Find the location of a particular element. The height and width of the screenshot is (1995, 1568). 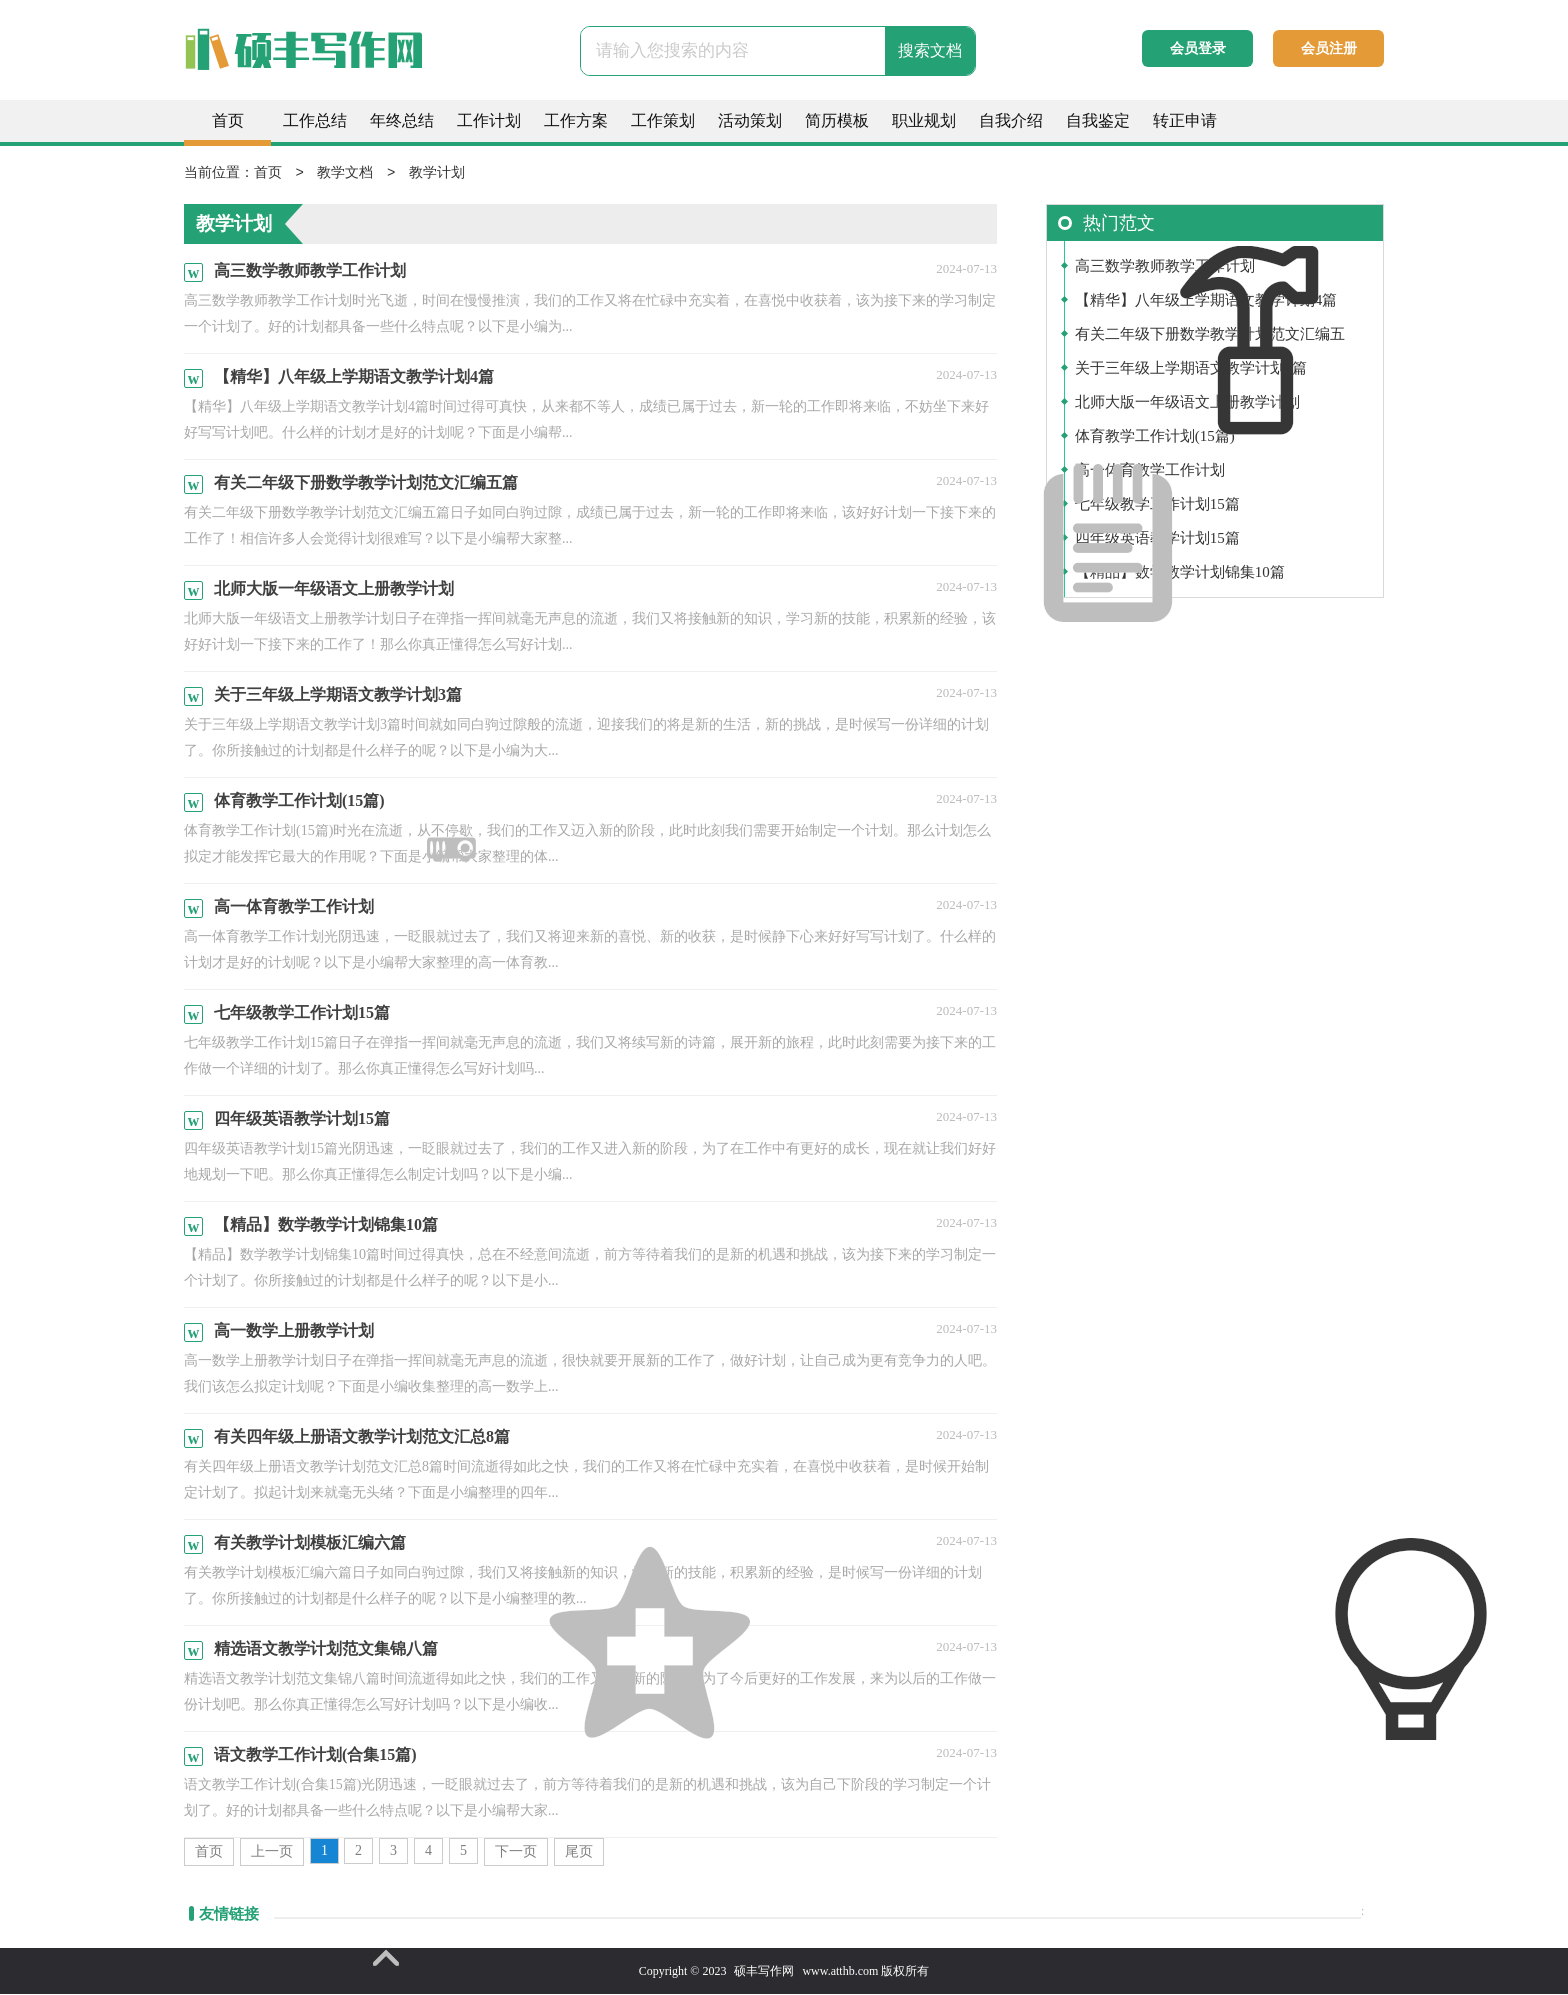

open text editor application is located at coordinates (1103, 543).